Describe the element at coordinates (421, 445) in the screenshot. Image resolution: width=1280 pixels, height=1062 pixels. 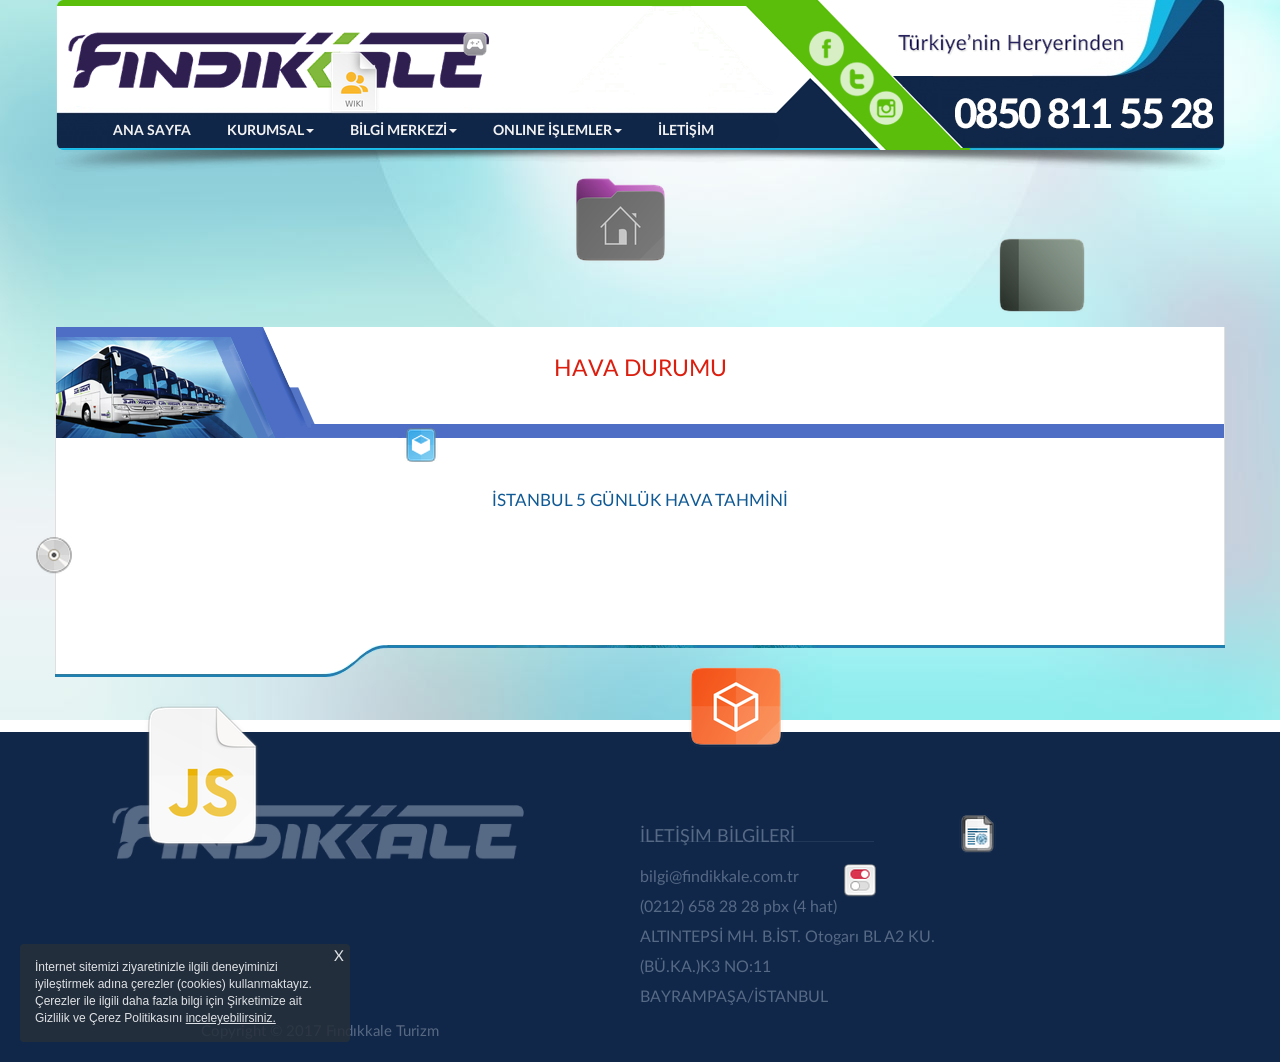
I see `flatpak application package file` at that location.